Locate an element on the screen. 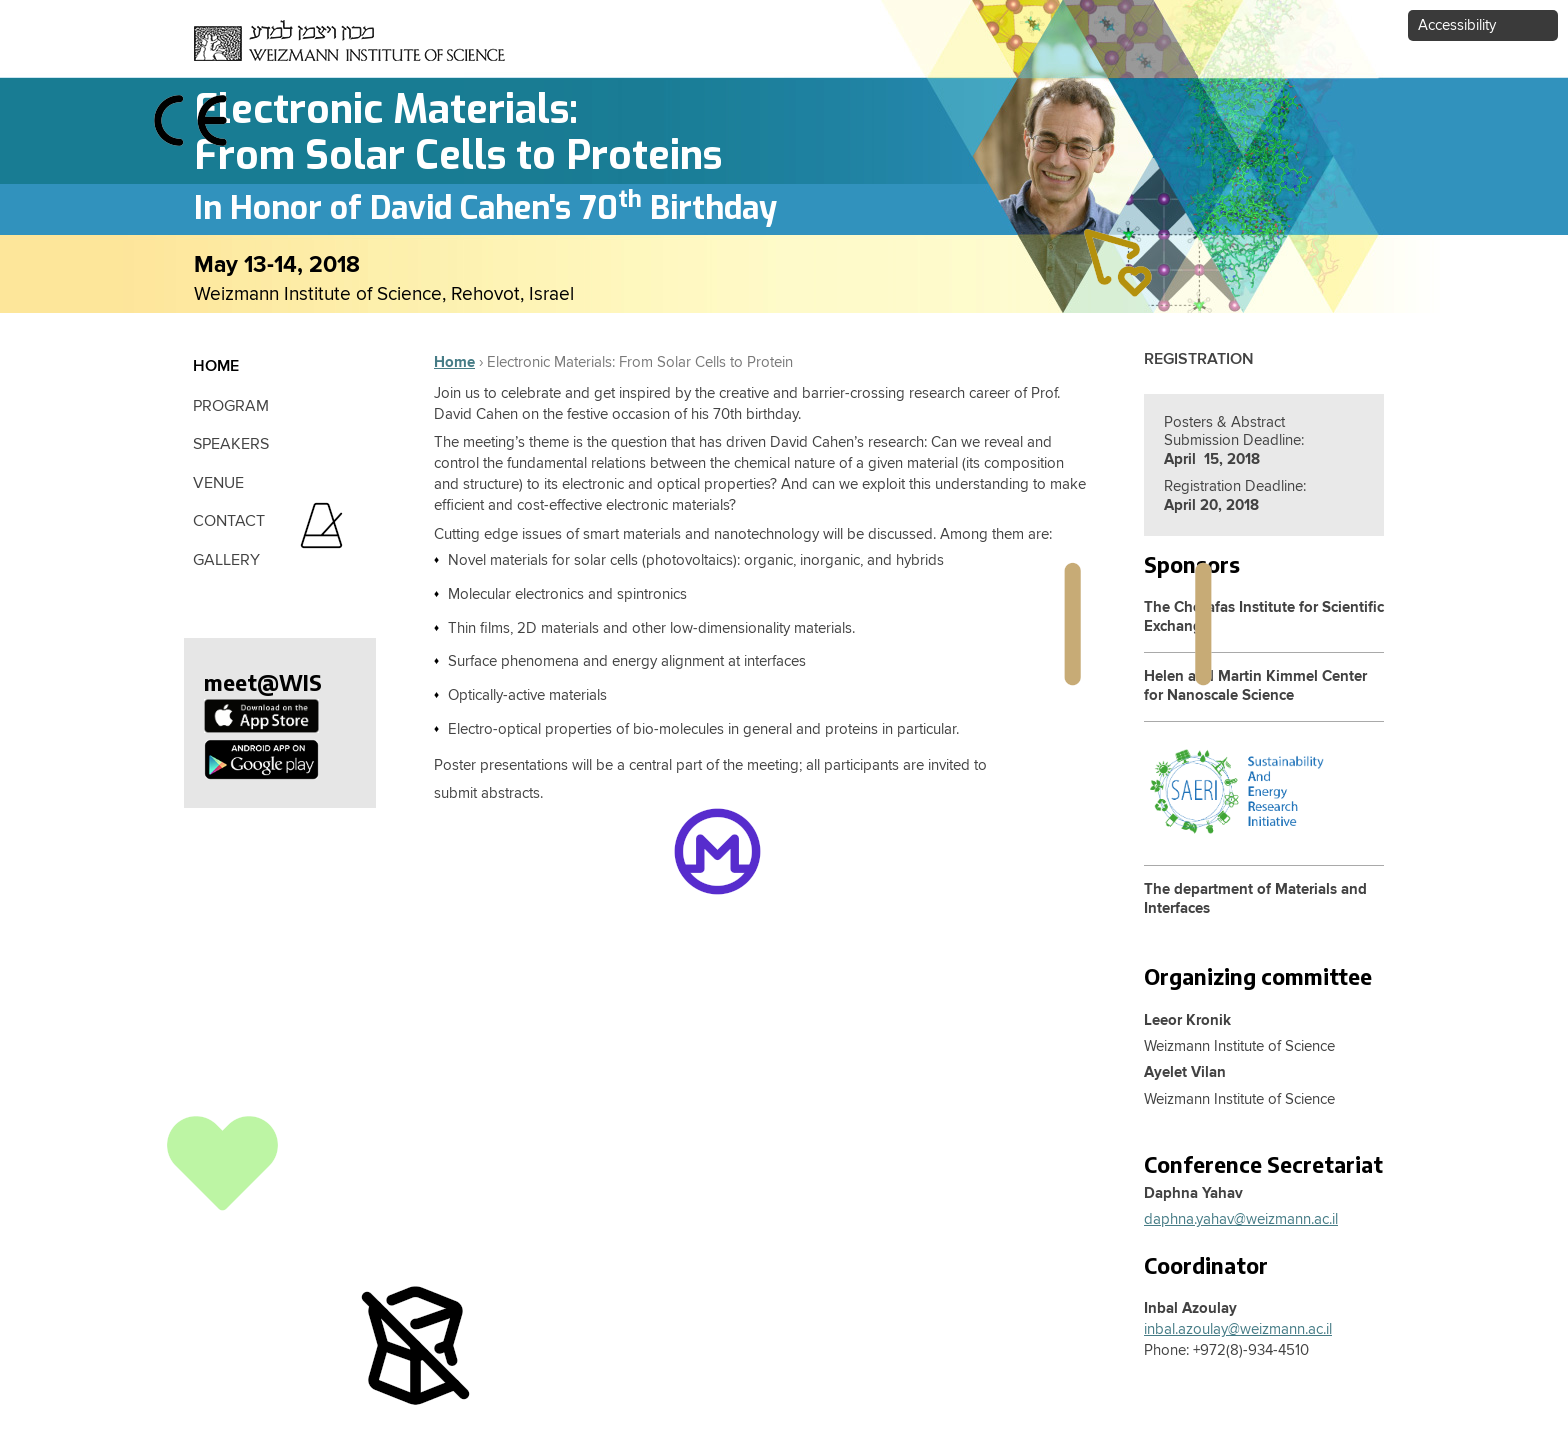 The image size is (1568, 1449). view monero cryptocurrency balance is located at coordinates (717, 851).